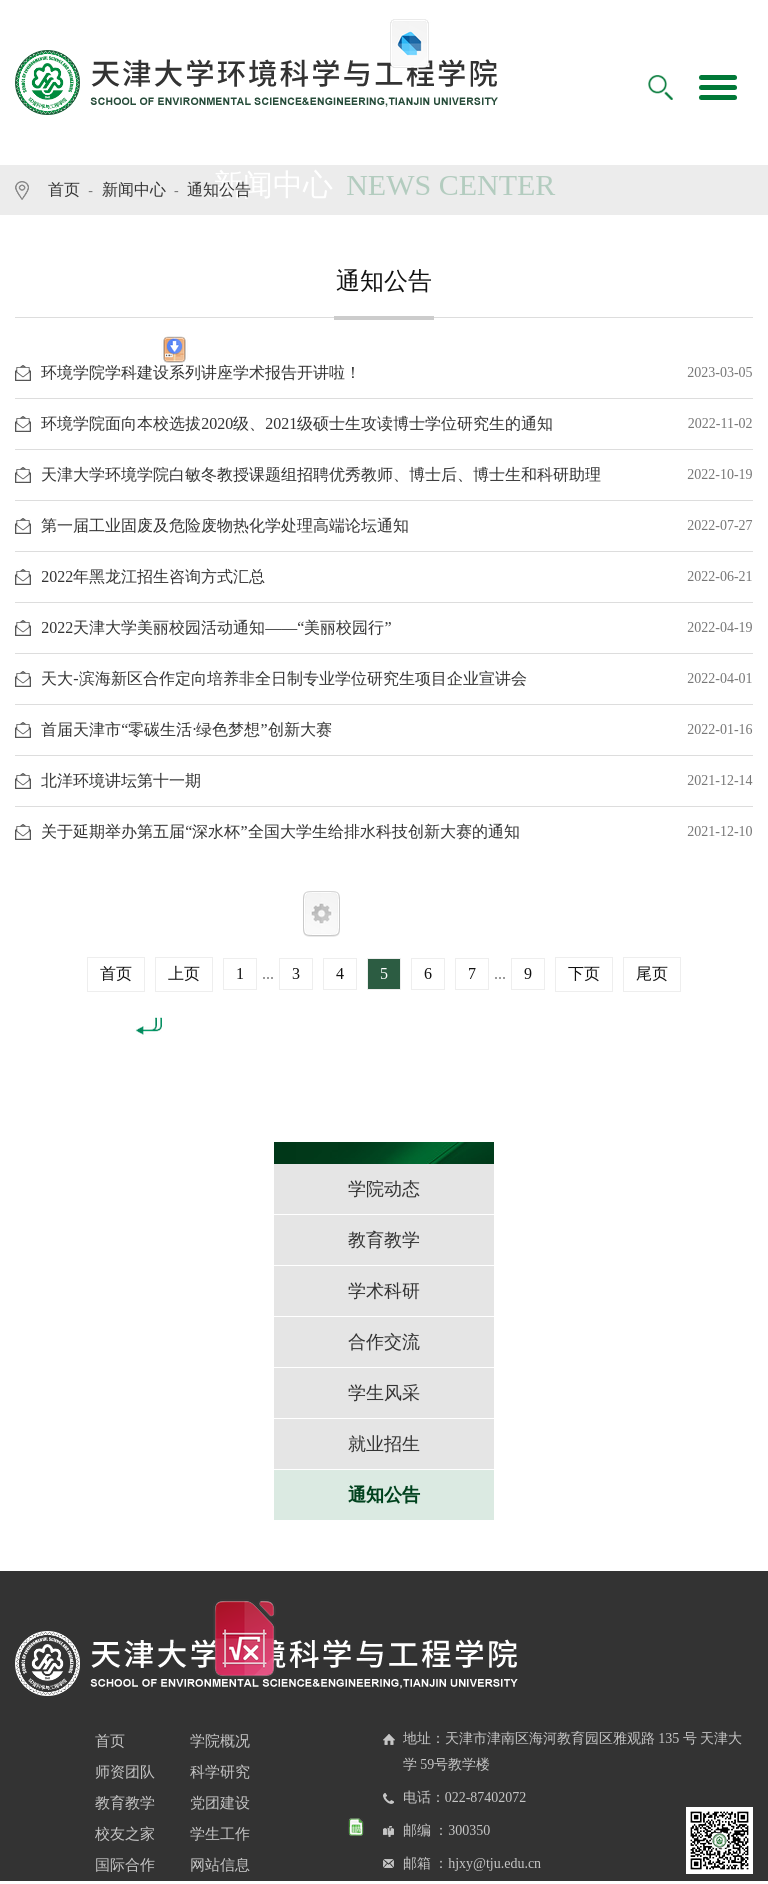 This screenshot has width=768, height=1884. Describe the element at coordinates (356, 1827) in the screenshot. I see `open a spreadsheet template file` at that location.